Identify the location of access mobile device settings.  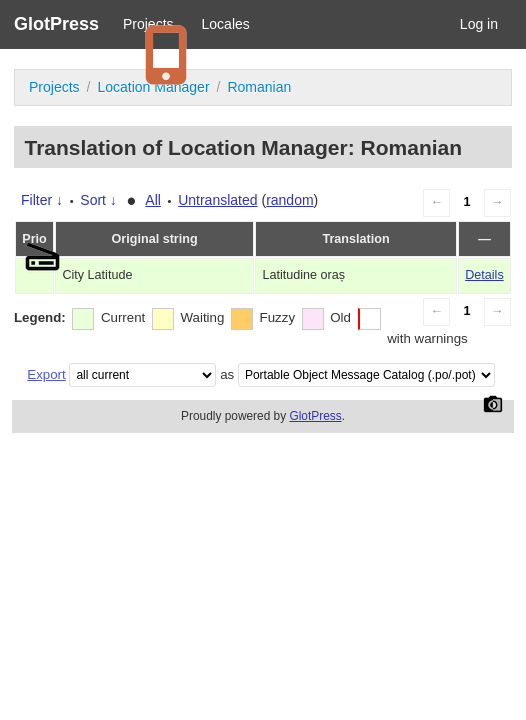
(166, 55).